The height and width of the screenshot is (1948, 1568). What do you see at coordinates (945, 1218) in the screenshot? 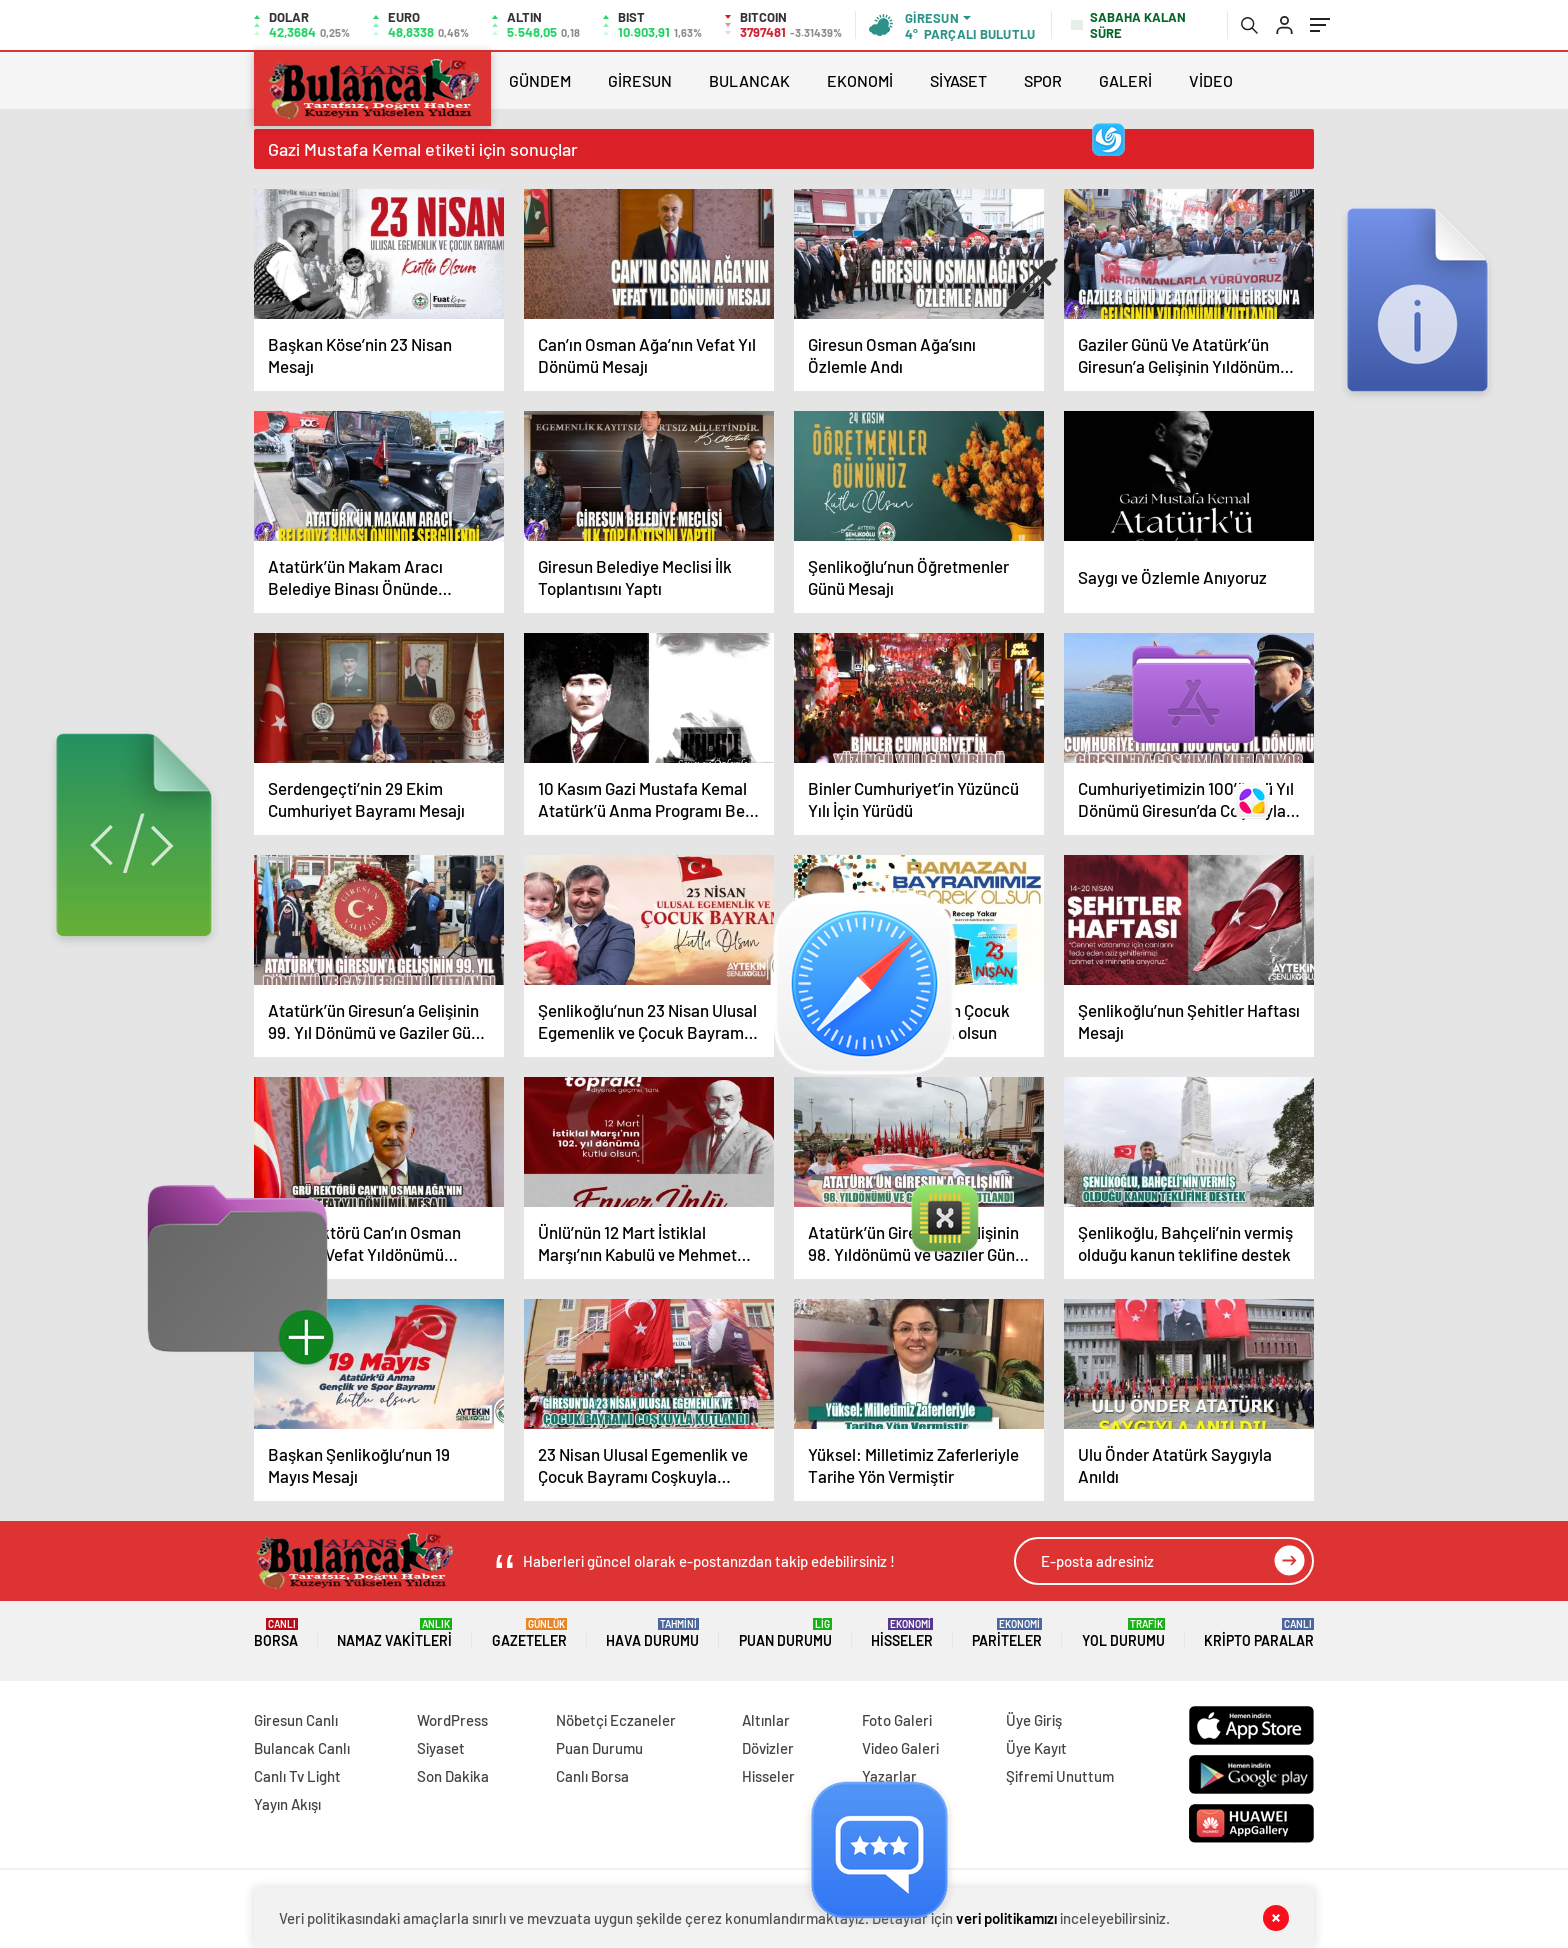
I see `open CPU-X system information app` at bounding box center [945, 1218].